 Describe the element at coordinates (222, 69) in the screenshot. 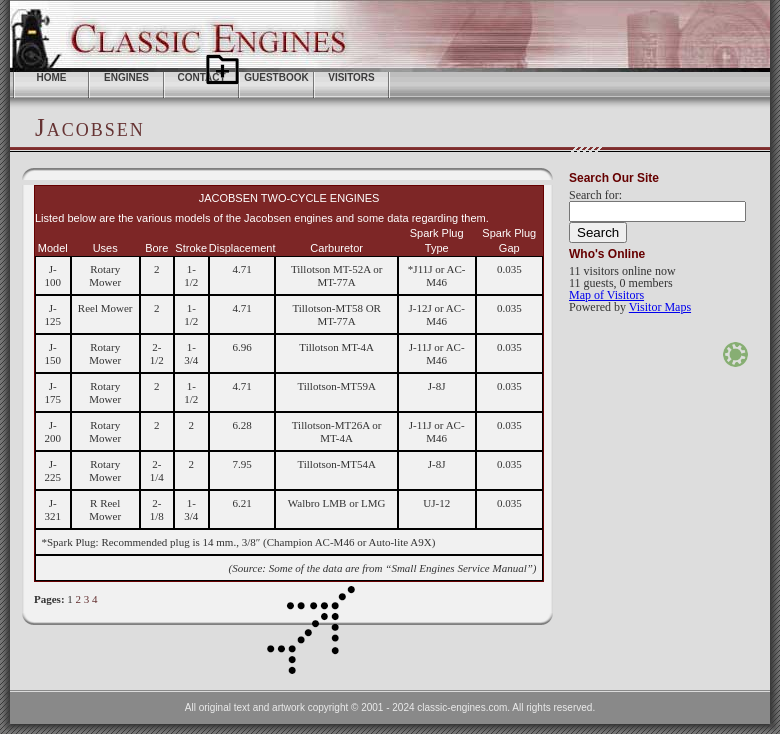

I see `create a new folder` at that location.